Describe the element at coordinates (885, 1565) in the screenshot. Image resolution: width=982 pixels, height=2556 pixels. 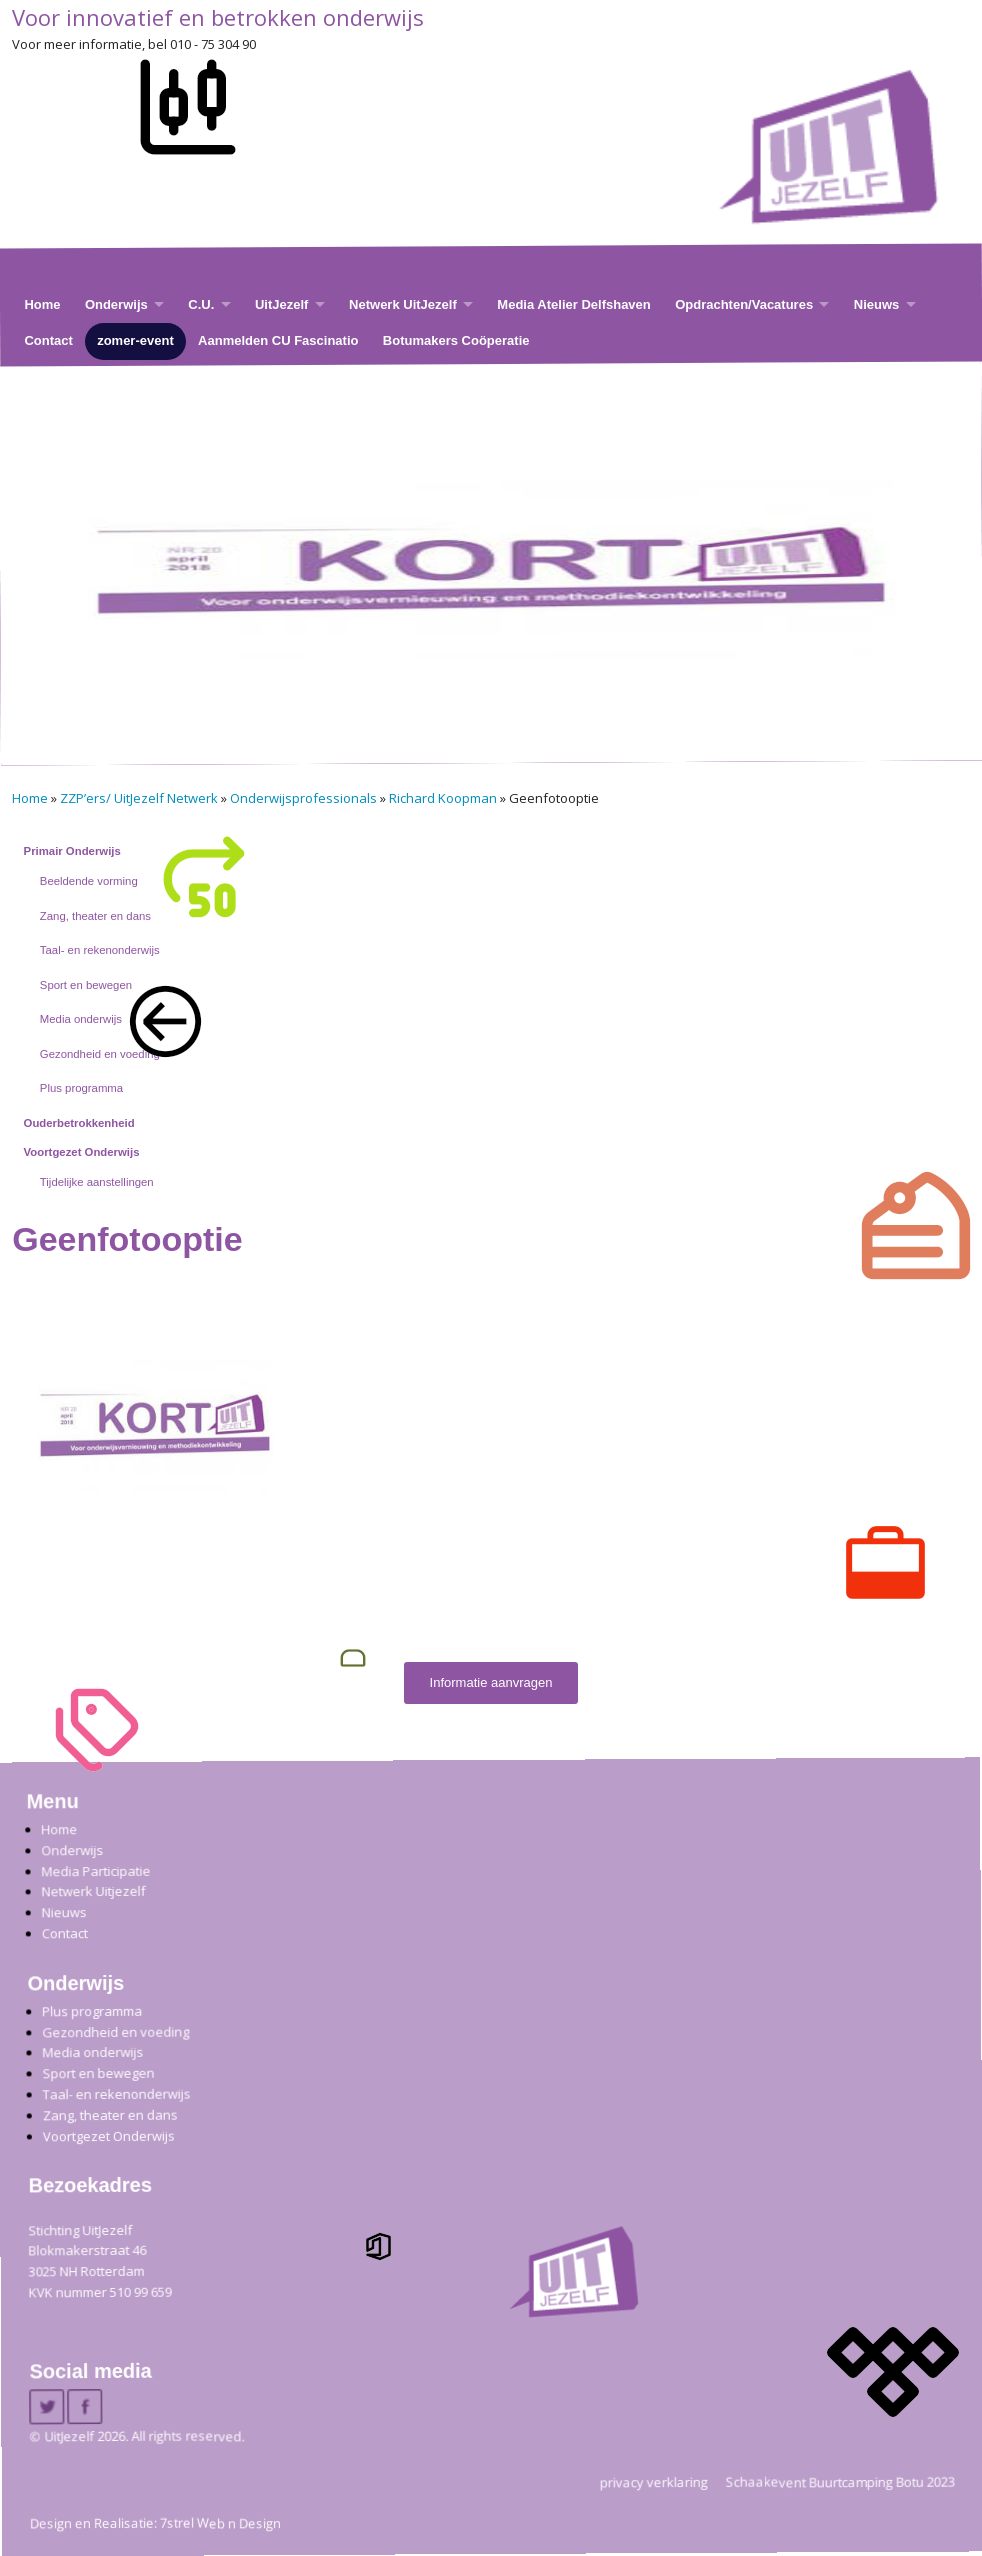
I see `access travel or trip planning features` at that location.